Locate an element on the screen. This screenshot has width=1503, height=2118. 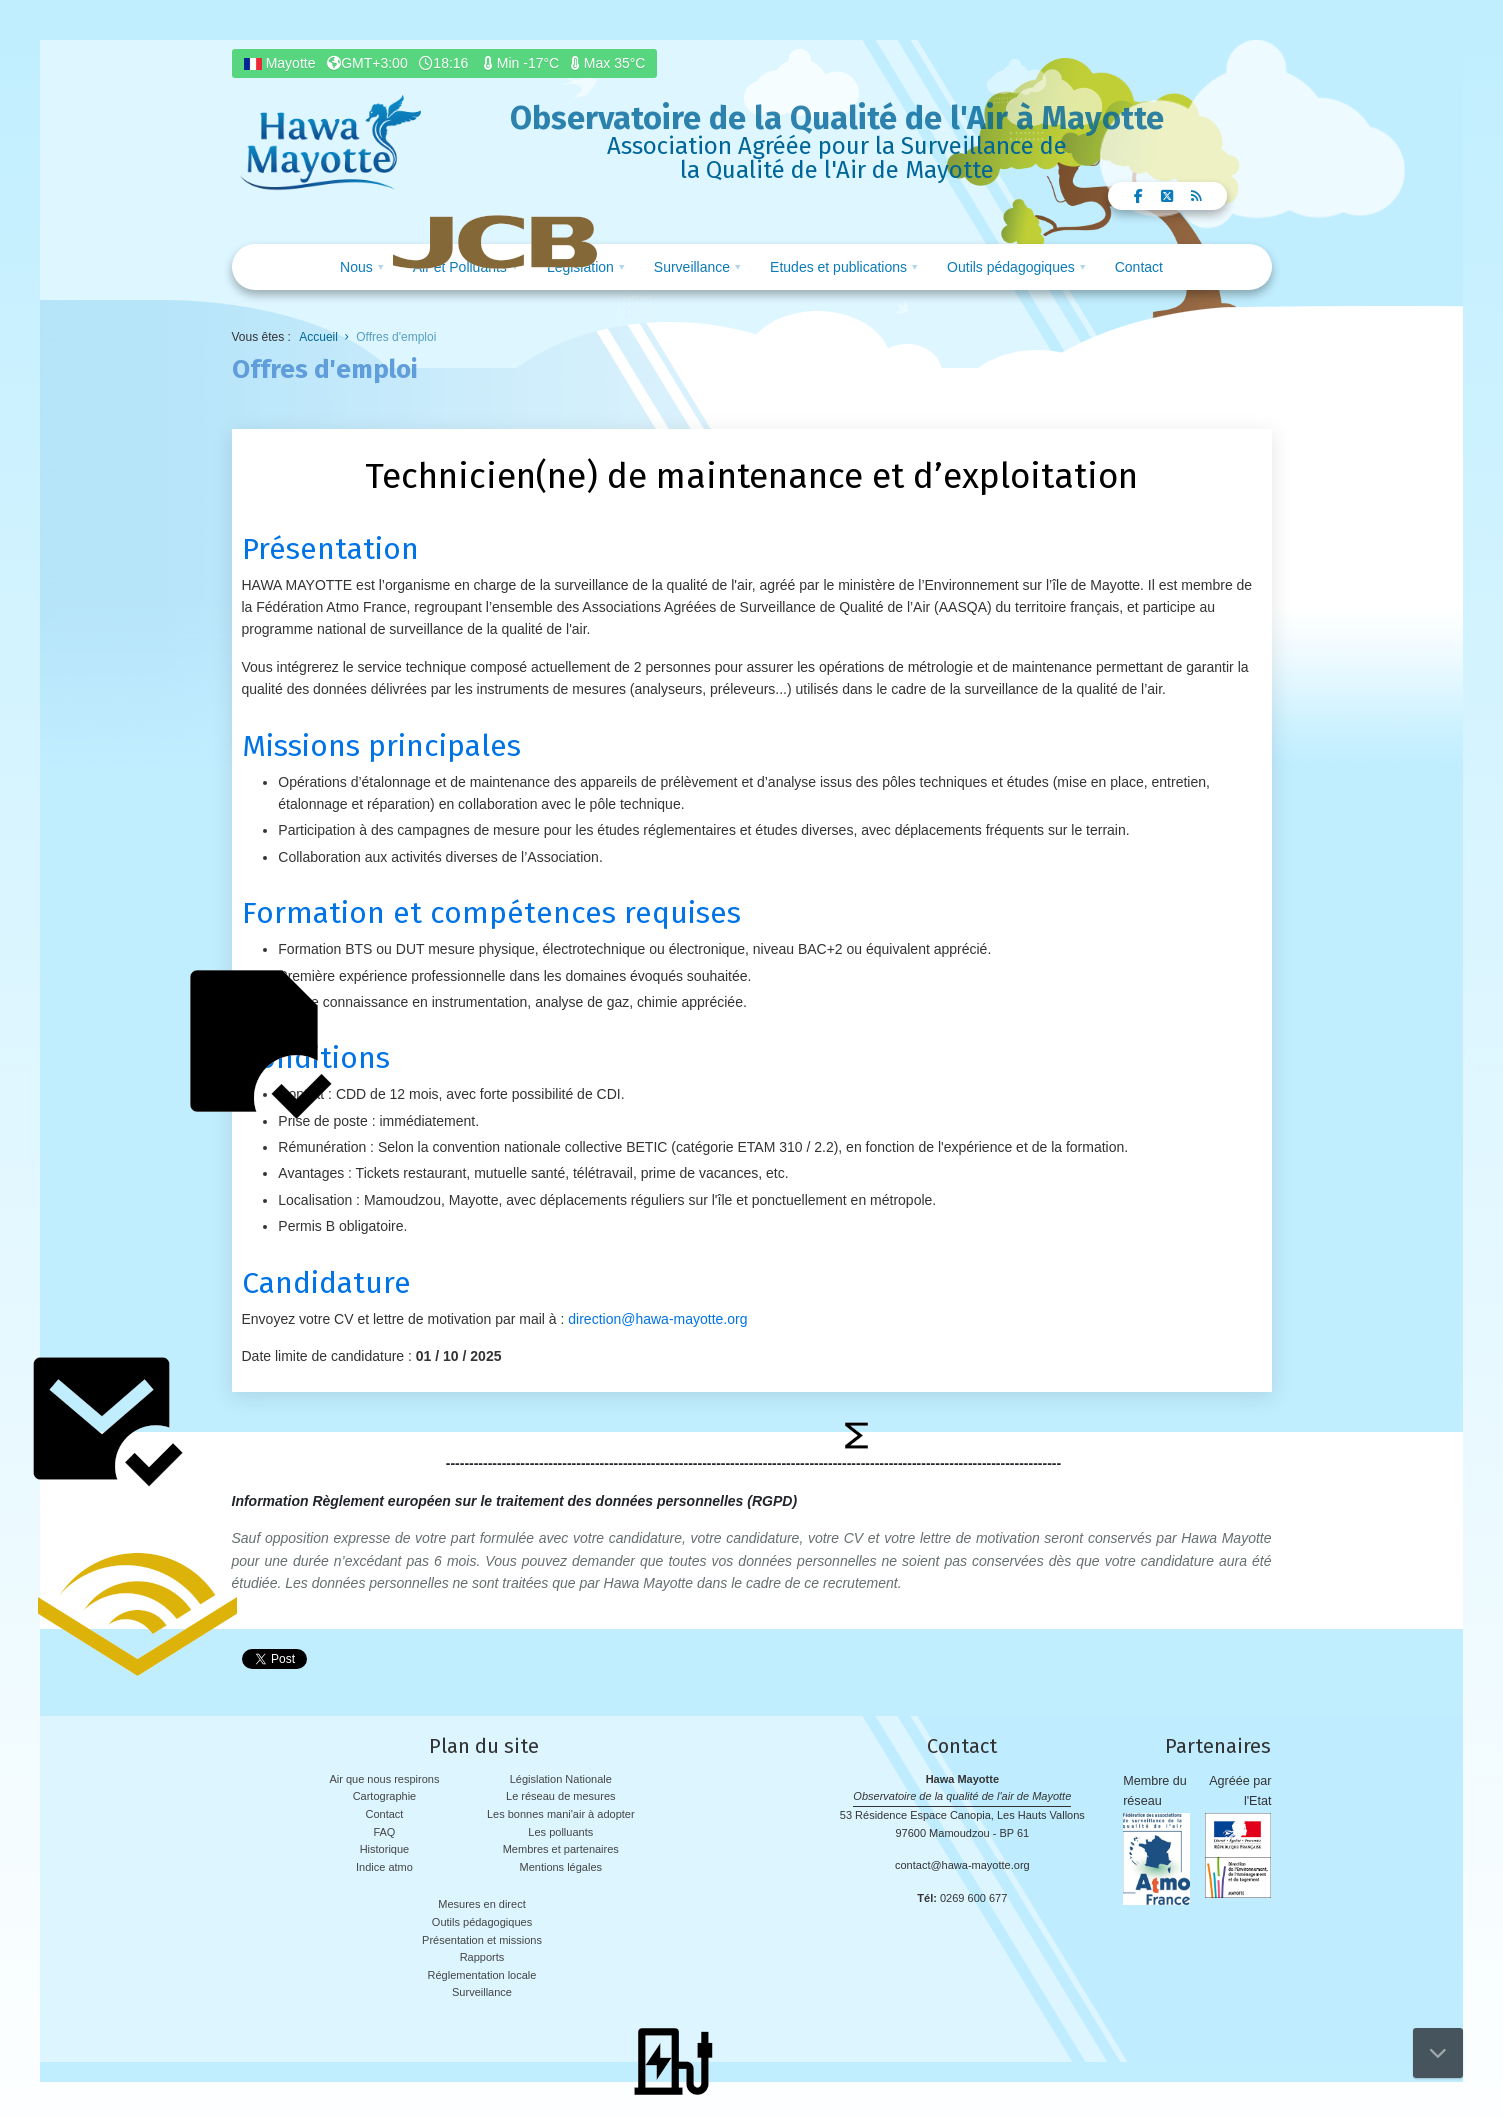
find nearby EV charging stations is located at coordinates (671, 2061).